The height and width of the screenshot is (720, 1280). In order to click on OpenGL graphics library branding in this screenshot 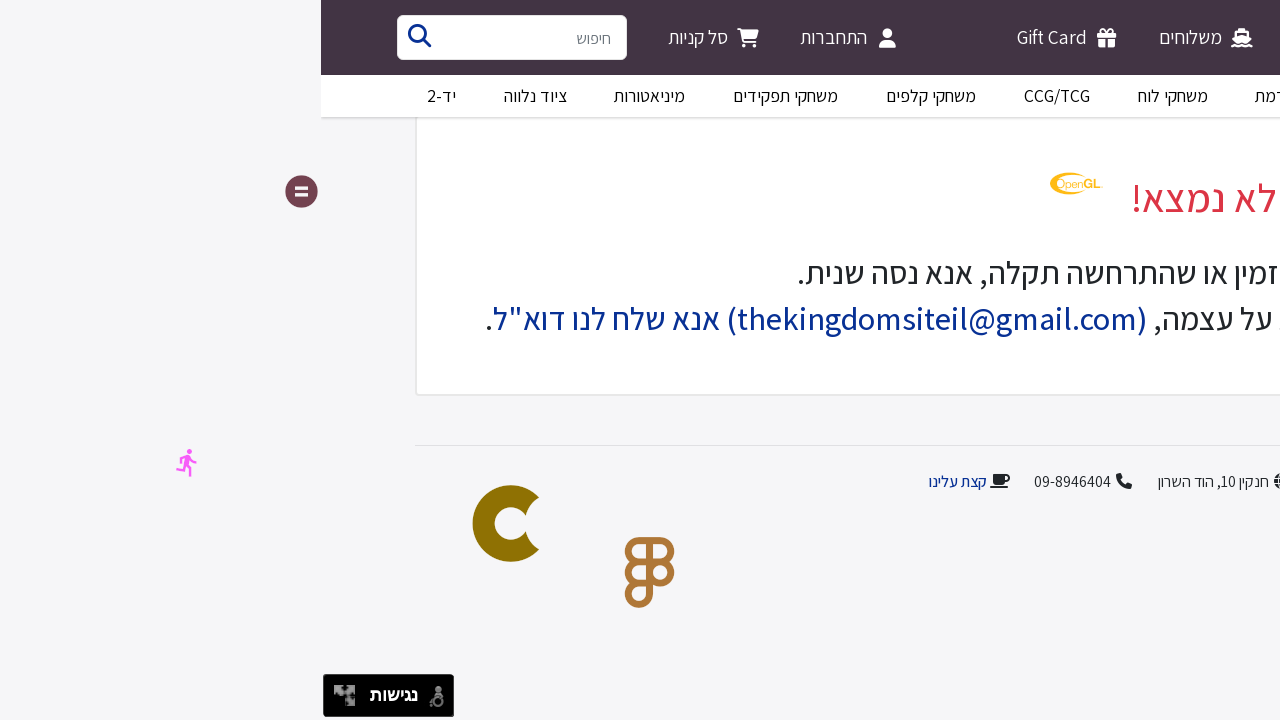, I will do `click(1076, 183)`.